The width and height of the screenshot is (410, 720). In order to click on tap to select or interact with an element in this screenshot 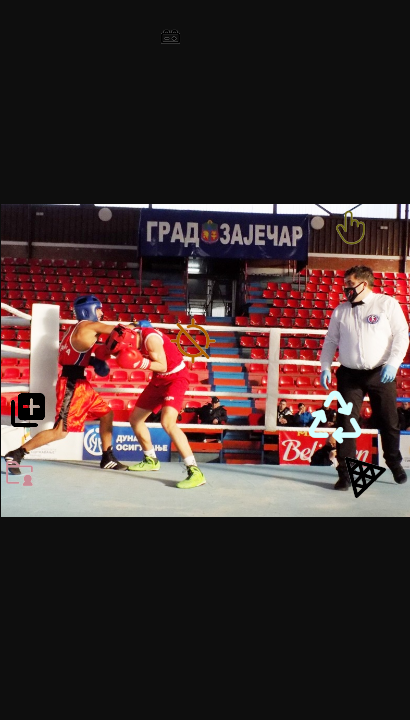, I will do `click(350, 227)`.